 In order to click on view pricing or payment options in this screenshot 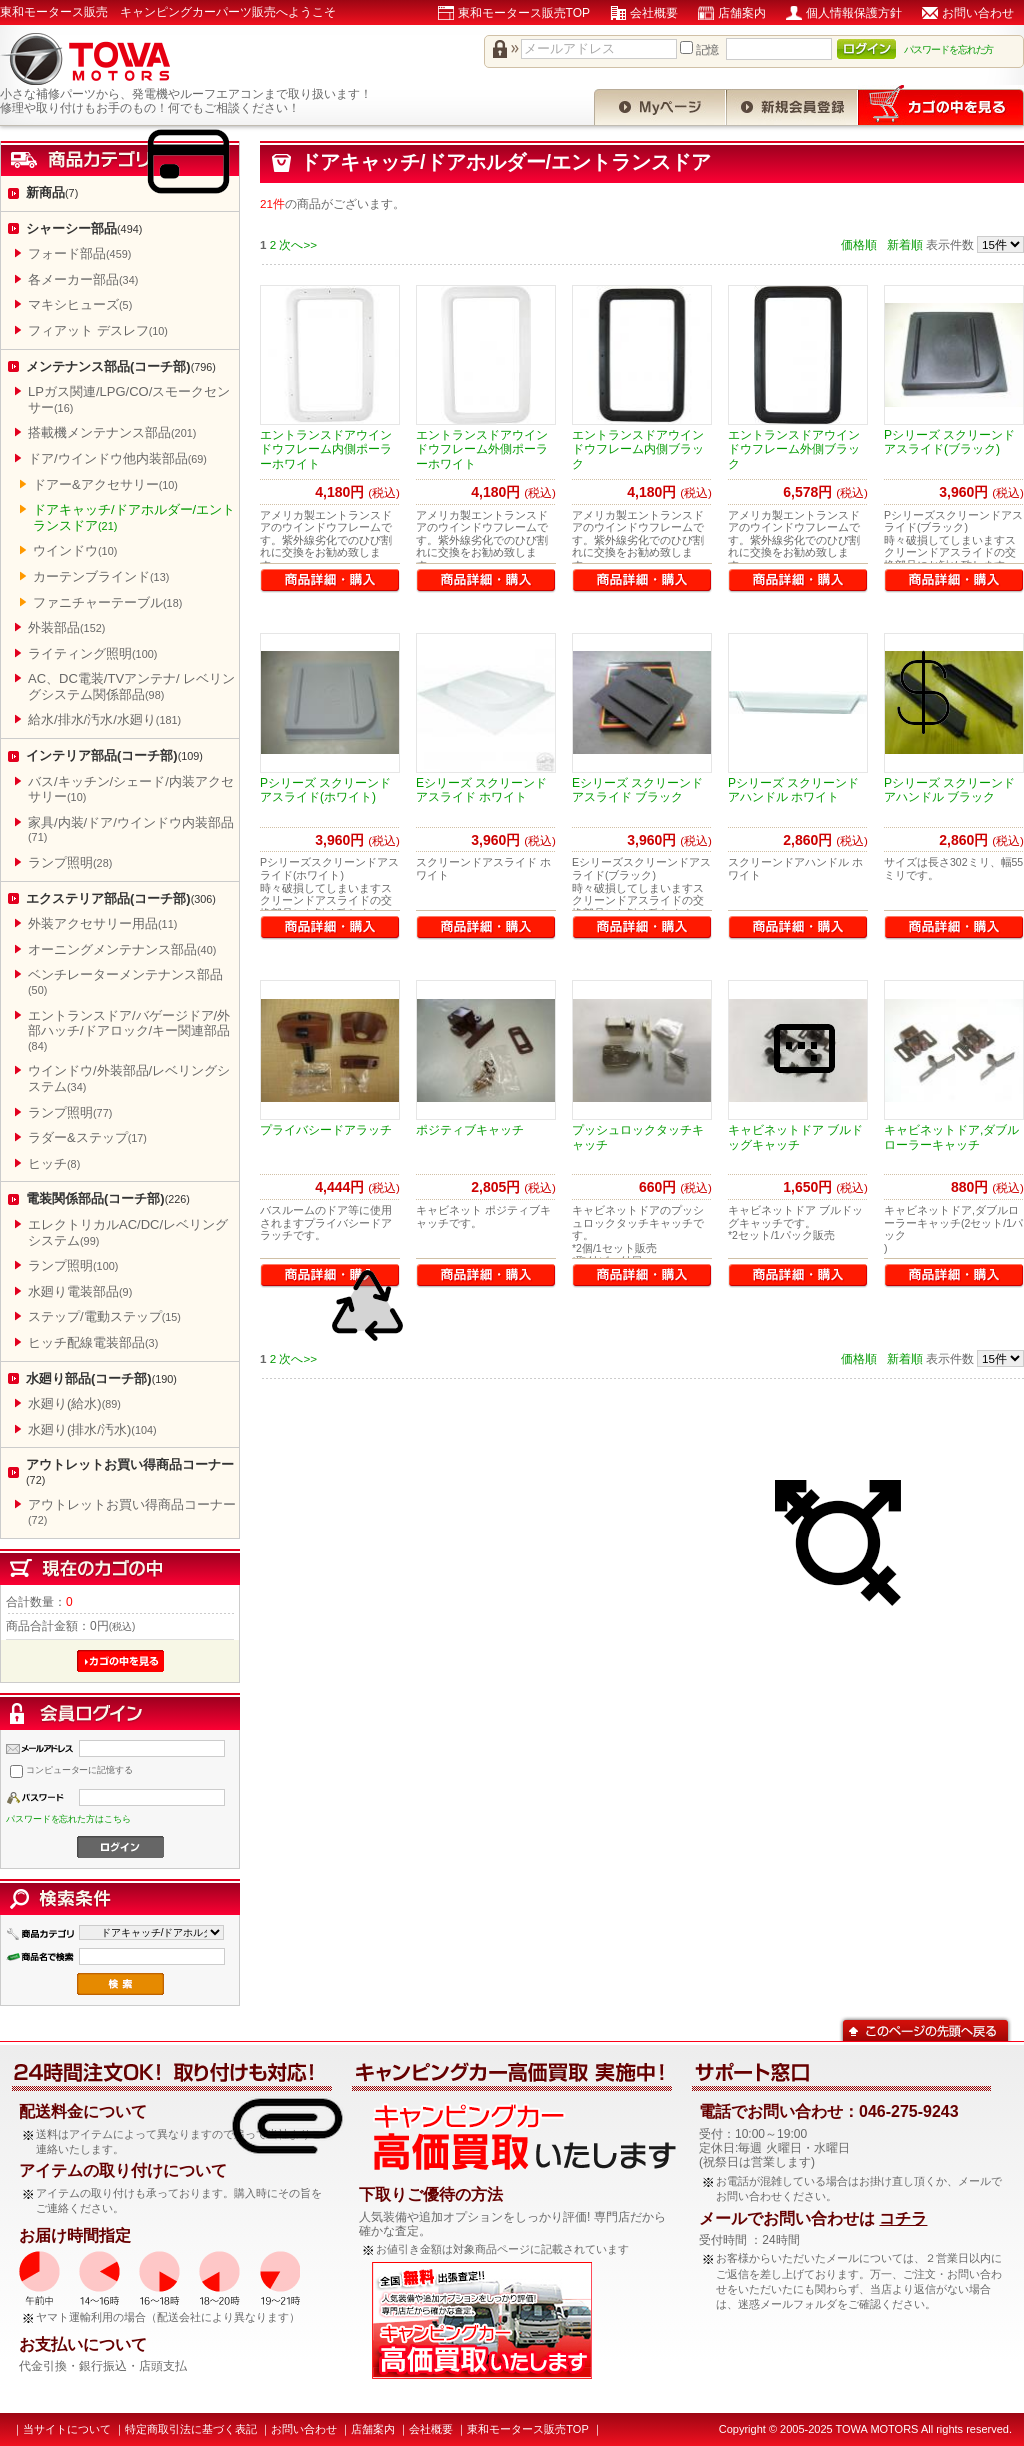, I will do `click(923, 692)`.